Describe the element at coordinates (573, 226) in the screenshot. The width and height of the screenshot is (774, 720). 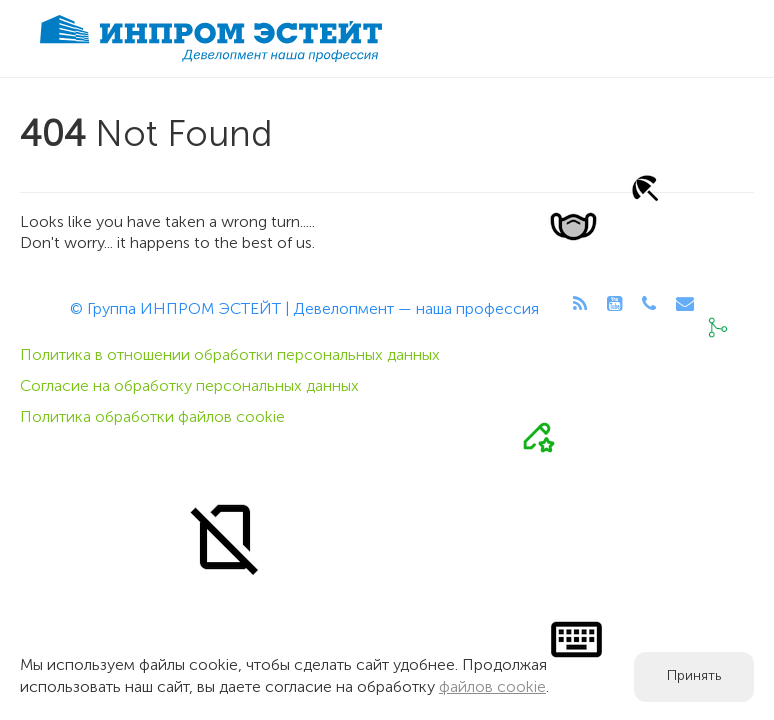
I see `indicates face mask required` at that location.